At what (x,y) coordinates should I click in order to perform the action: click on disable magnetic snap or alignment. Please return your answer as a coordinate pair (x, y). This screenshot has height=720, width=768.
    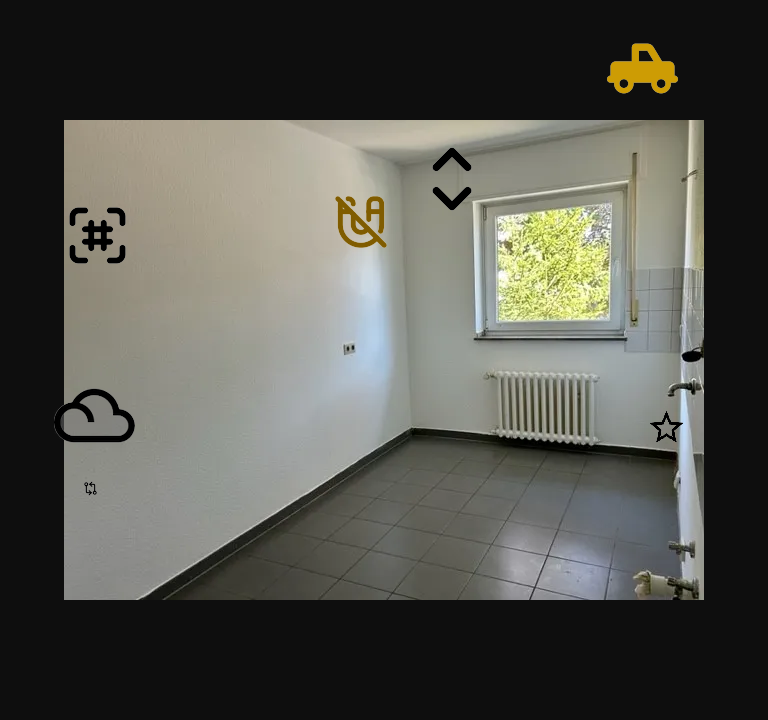
    Looking at the image, I should click on (361, 222).